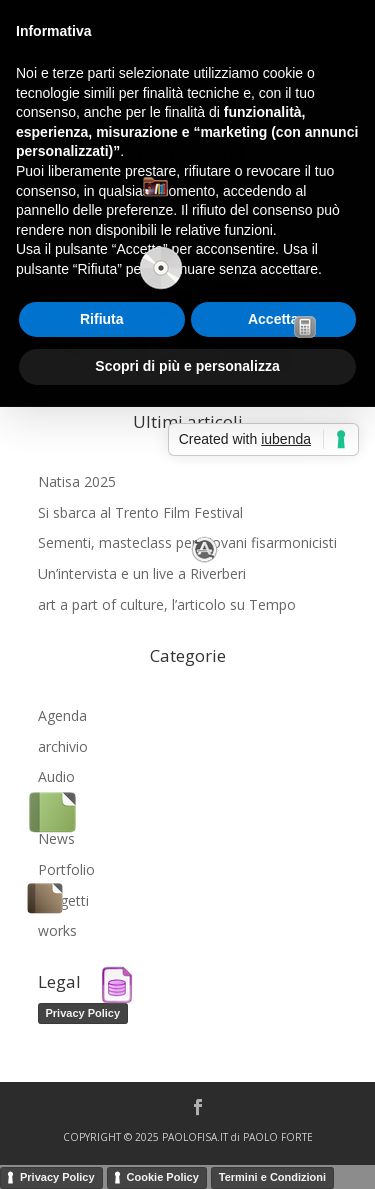  Describe the element at coordinates (204, 549) in the screenshot. I see `open the software updater application` at that location.